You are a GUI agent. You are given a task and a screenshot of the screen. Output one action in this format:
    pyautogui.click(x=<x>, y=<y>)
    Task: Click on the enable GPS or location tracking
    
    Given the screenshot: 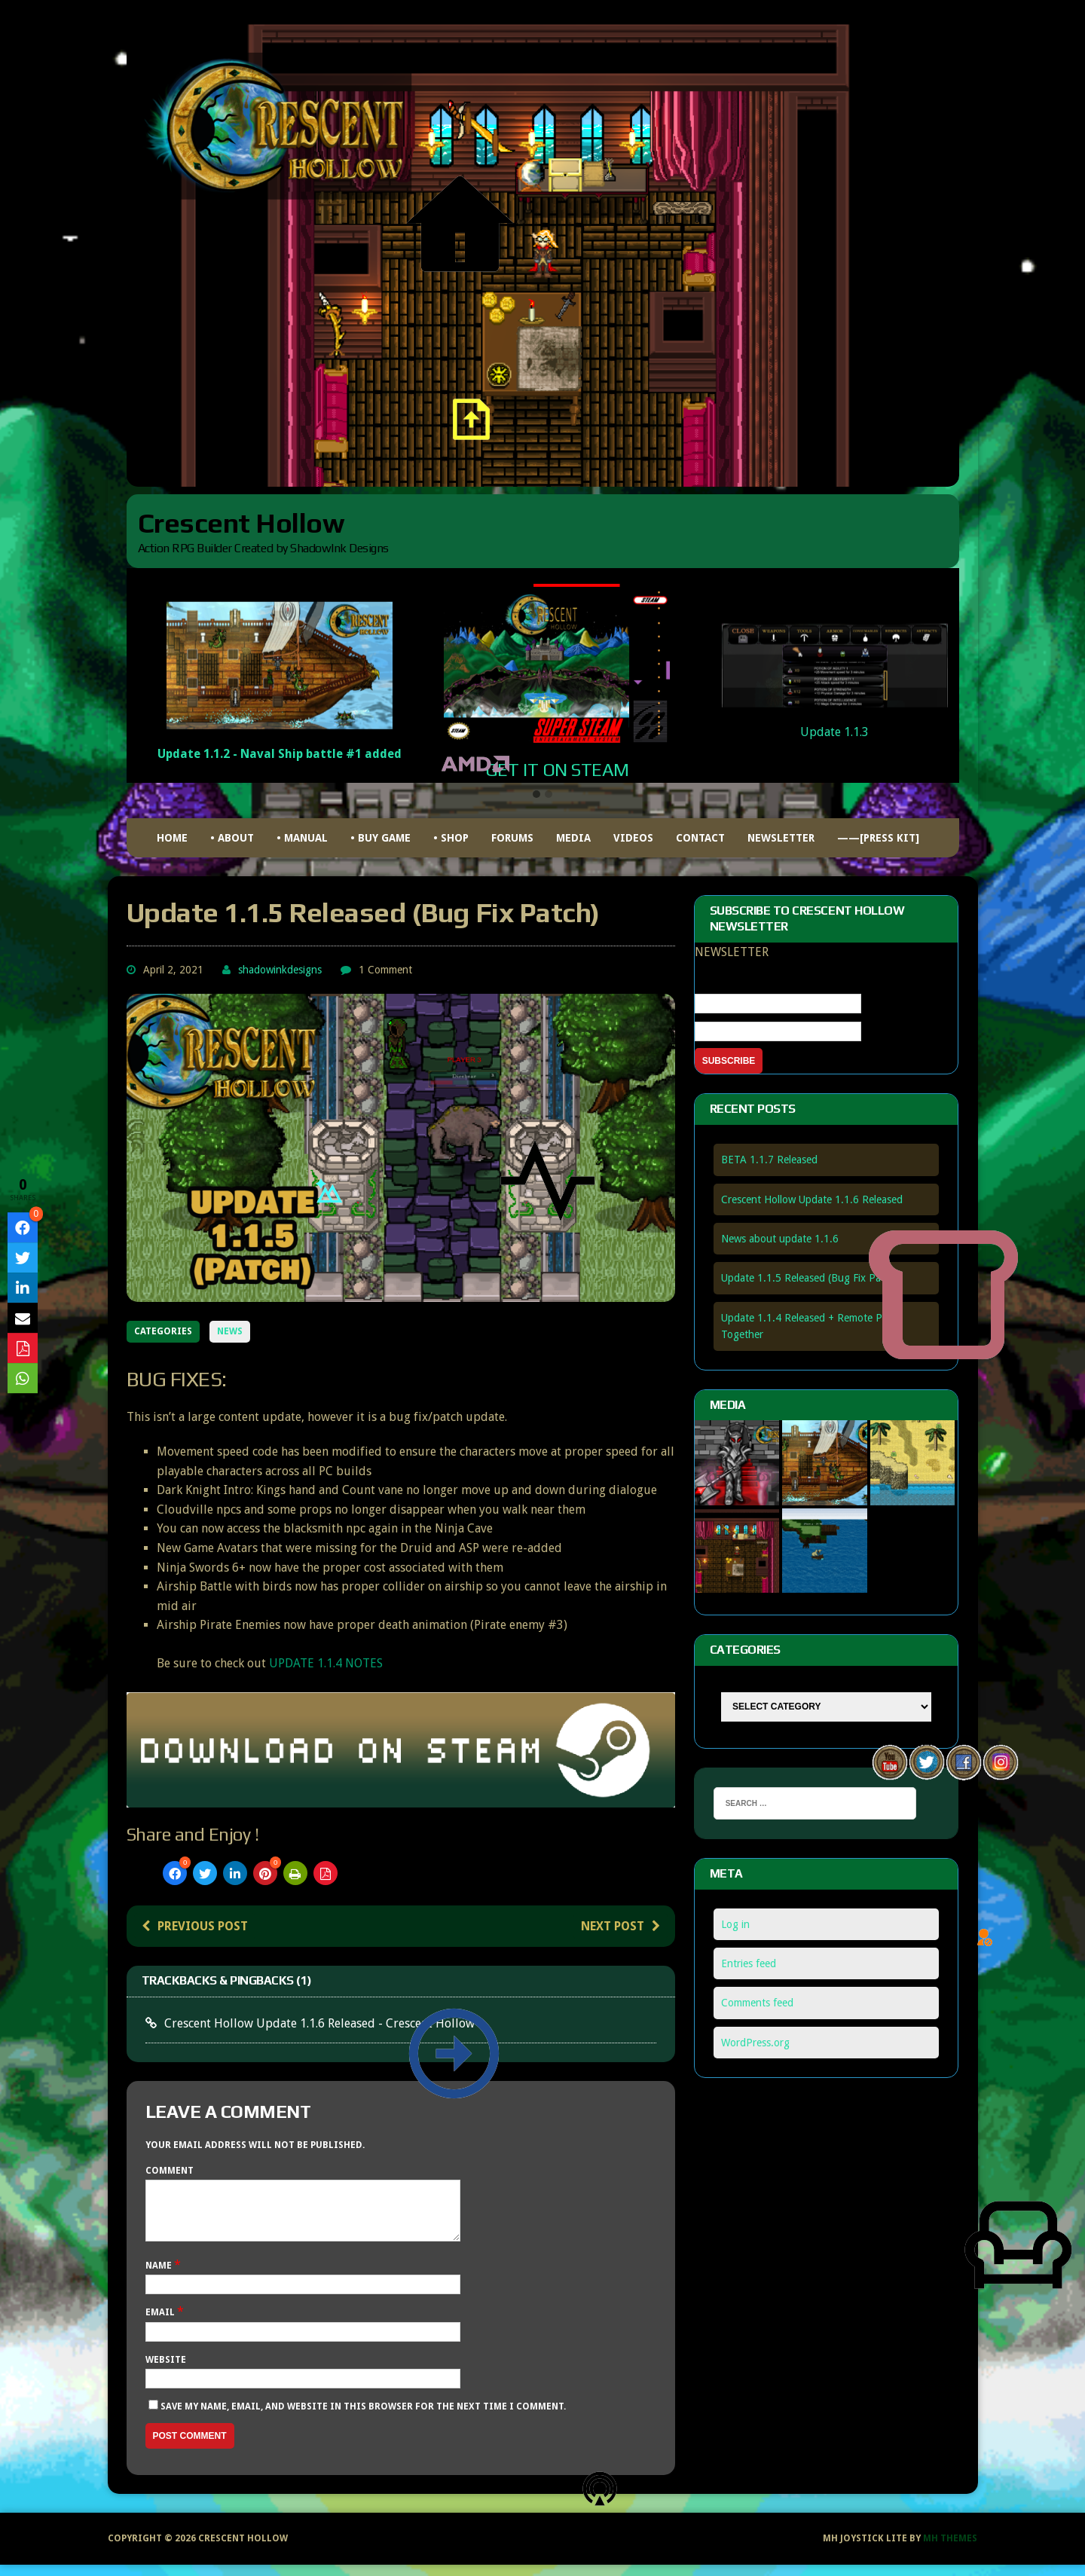 What is the action you would take?
    pyautogui.click(x=600, y=2489)
    